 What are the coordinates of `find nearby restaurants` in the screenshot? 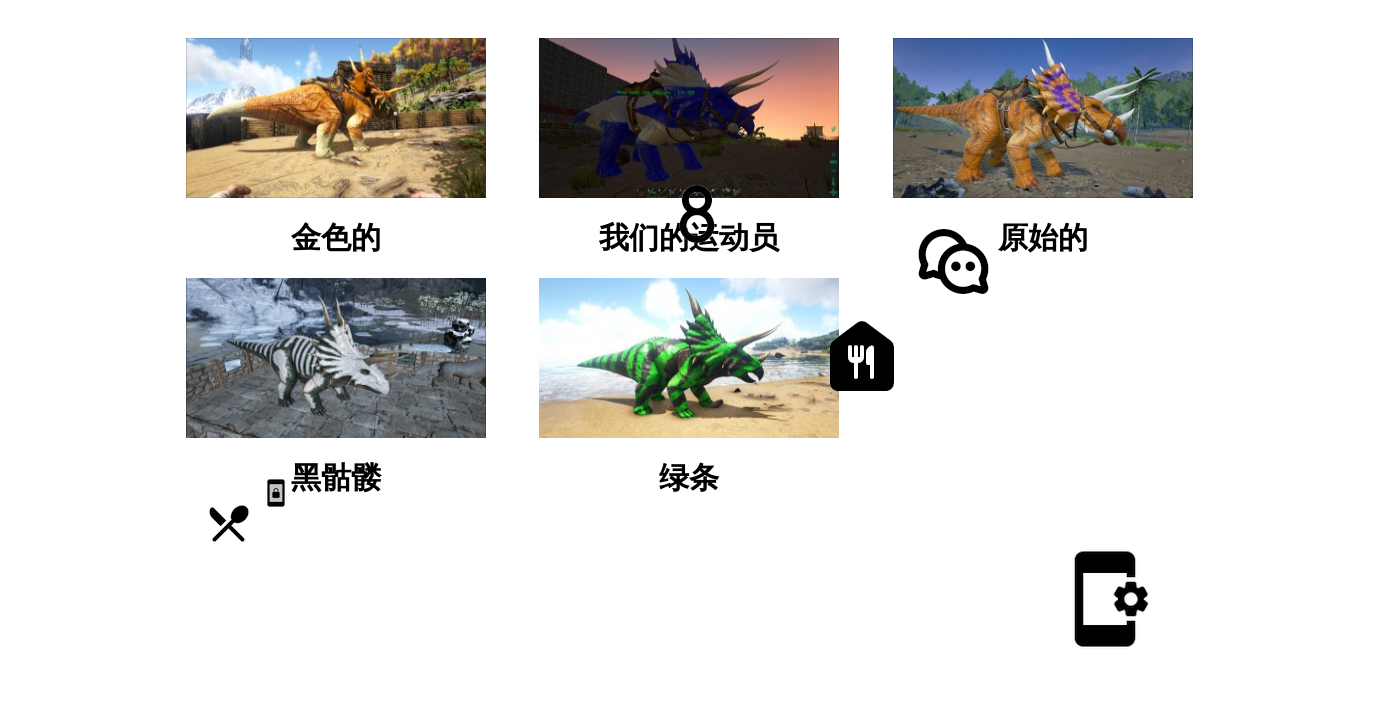 It's located at (228, 523).